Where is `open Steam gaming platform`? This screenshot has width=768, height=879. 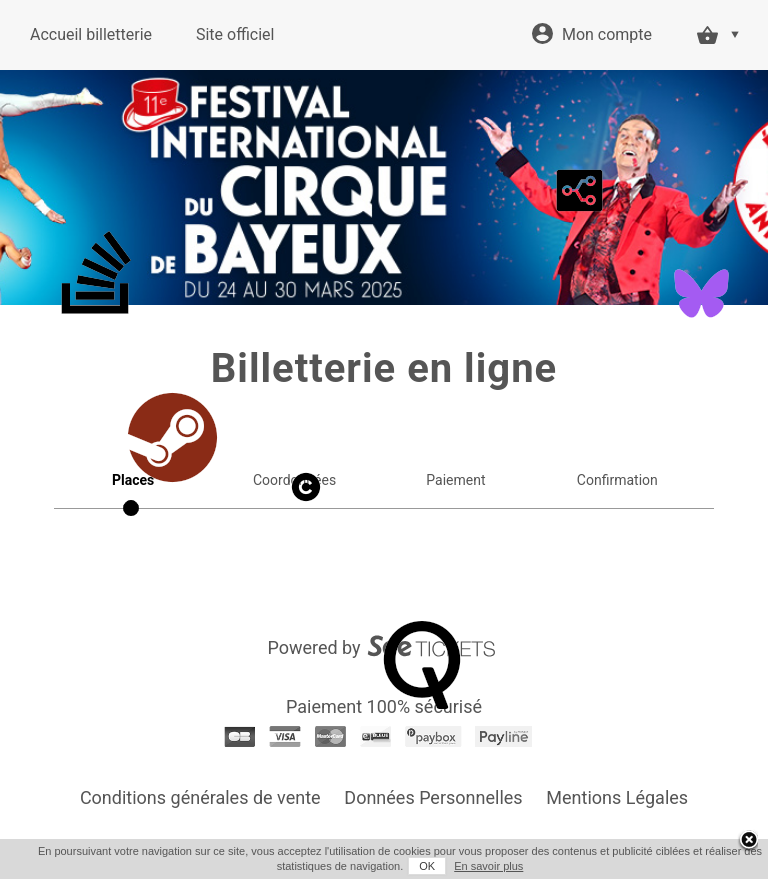 open Steam gaming platform is located at coordinates (172, 437).